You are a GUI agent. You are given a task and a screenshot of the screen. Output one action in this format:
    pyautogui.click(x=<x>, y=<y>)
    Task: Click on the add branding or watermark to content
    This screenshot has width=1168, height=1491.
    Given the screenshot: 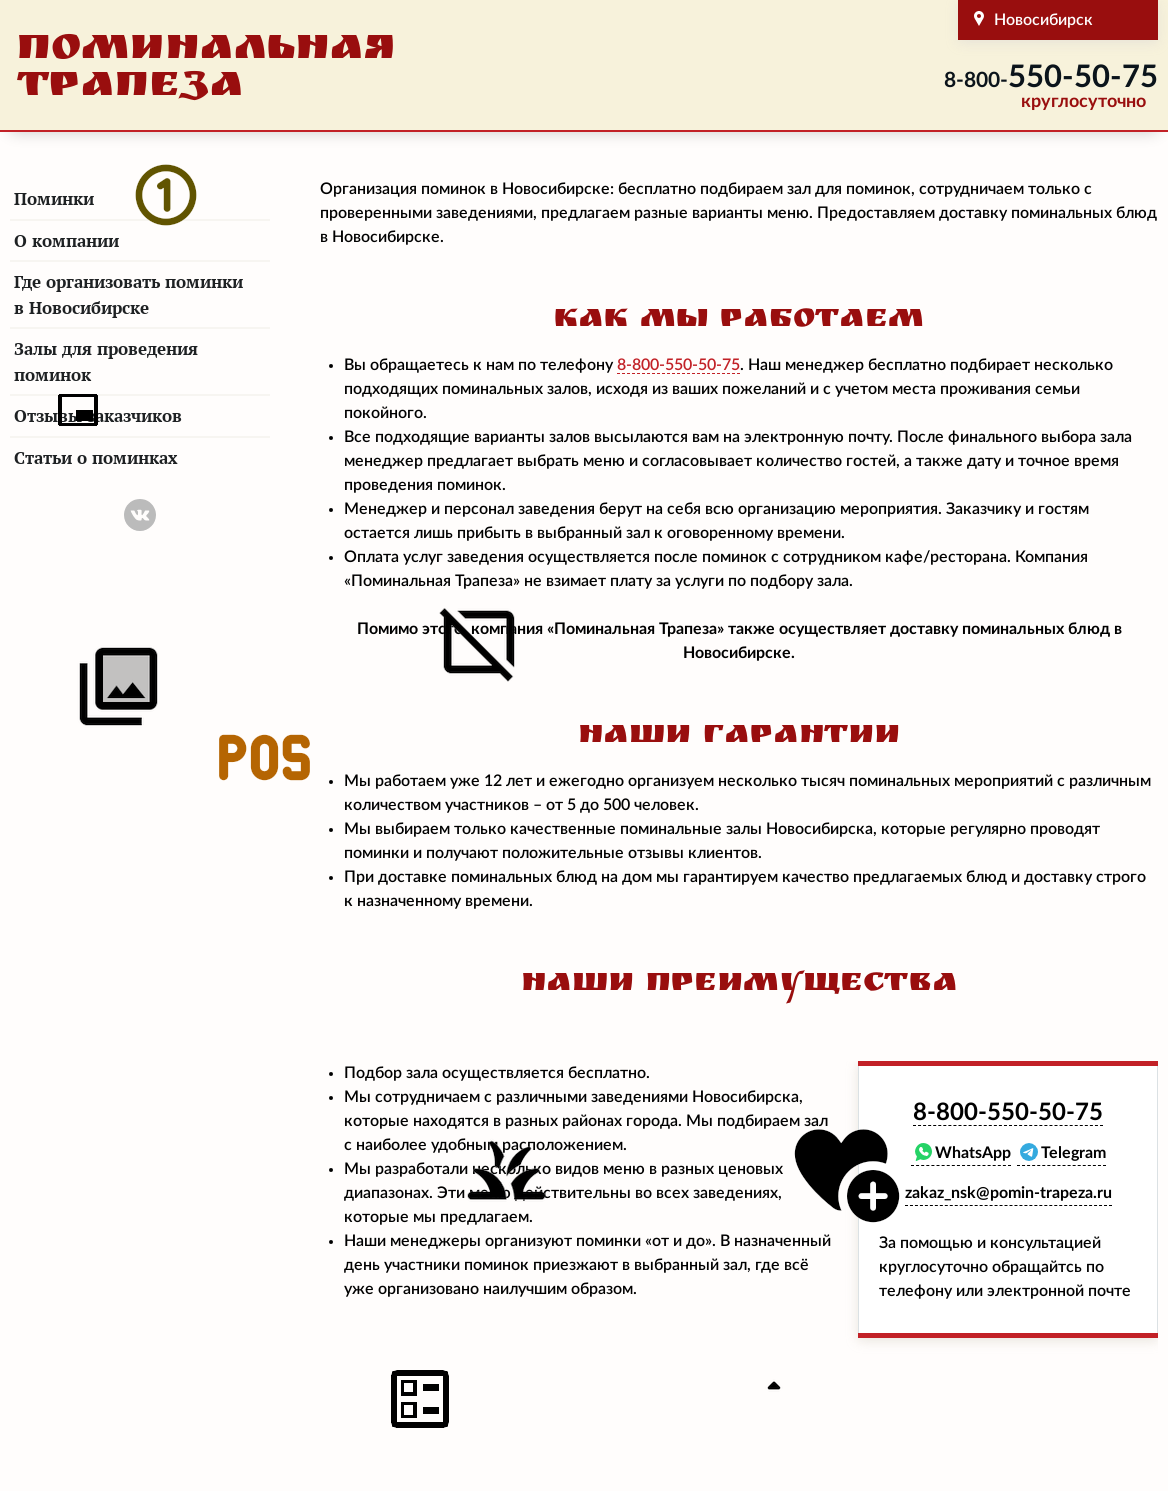 What is the action you would take?
    pyautogui.click(x=78, y=410)
    